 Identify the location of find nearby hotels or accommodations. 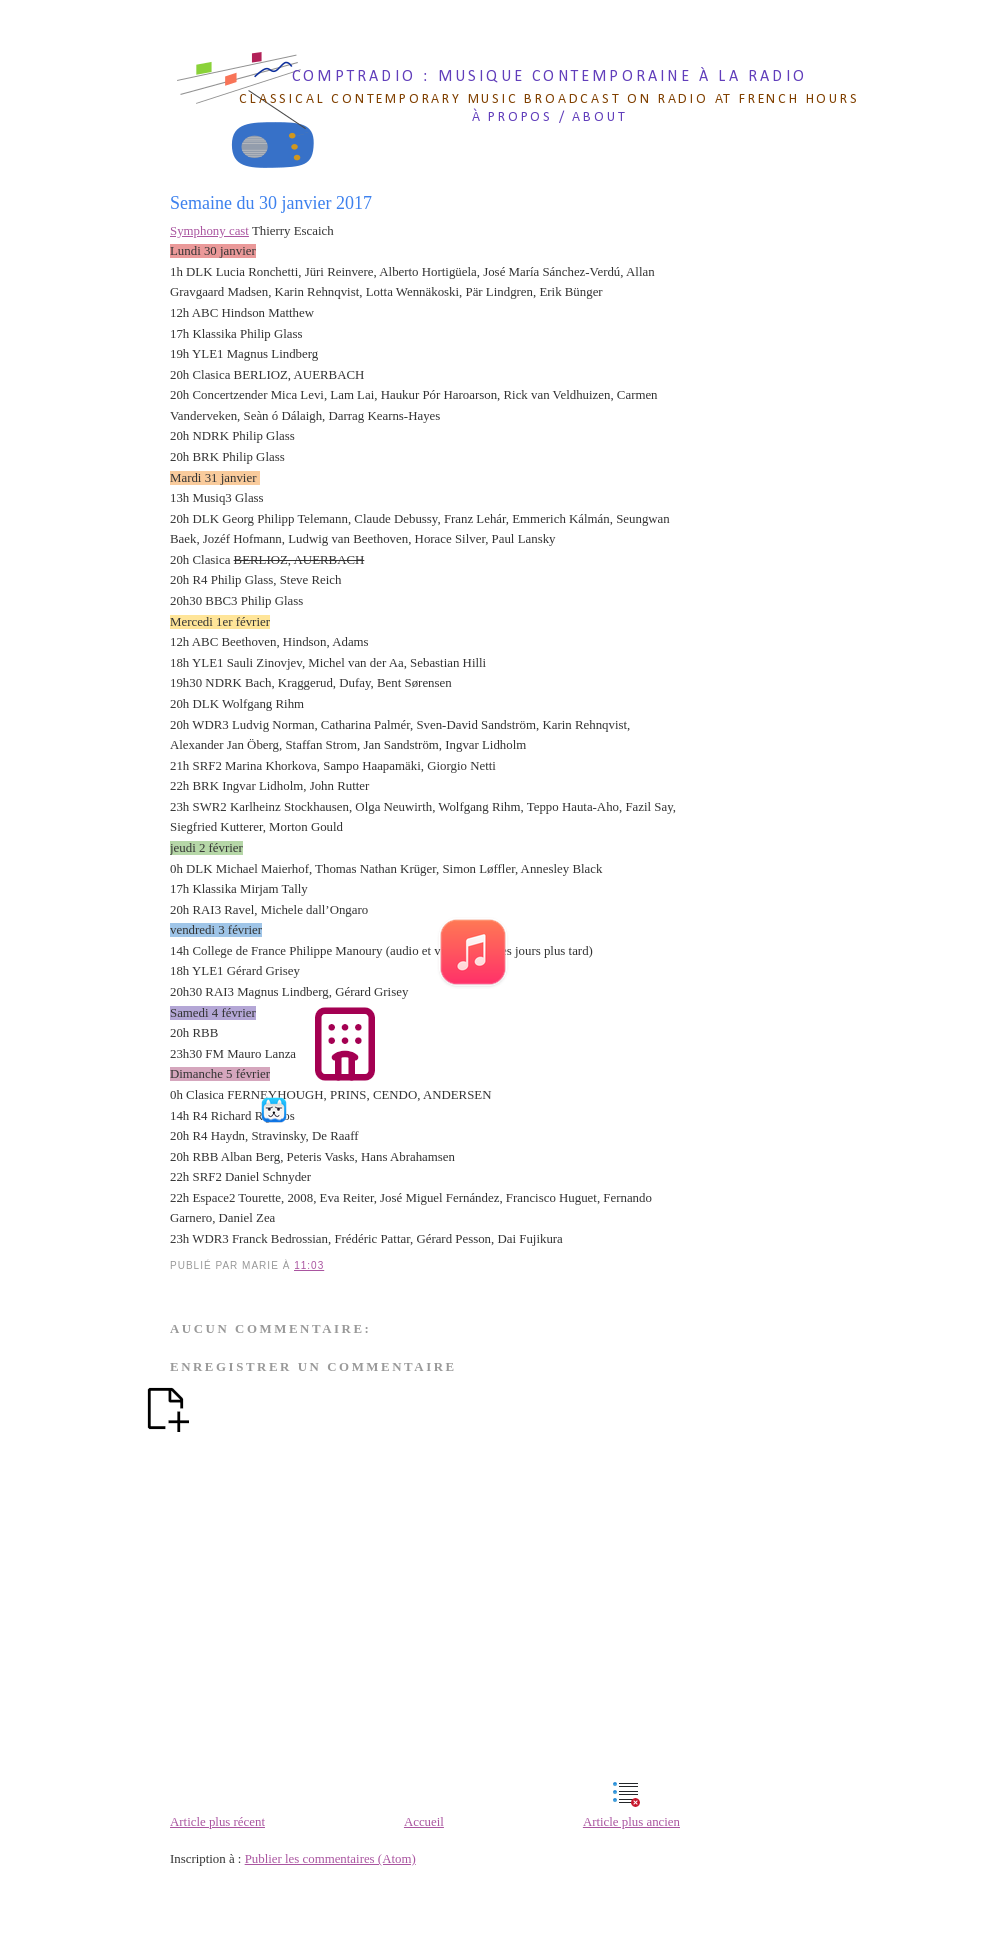
(345, 1044).